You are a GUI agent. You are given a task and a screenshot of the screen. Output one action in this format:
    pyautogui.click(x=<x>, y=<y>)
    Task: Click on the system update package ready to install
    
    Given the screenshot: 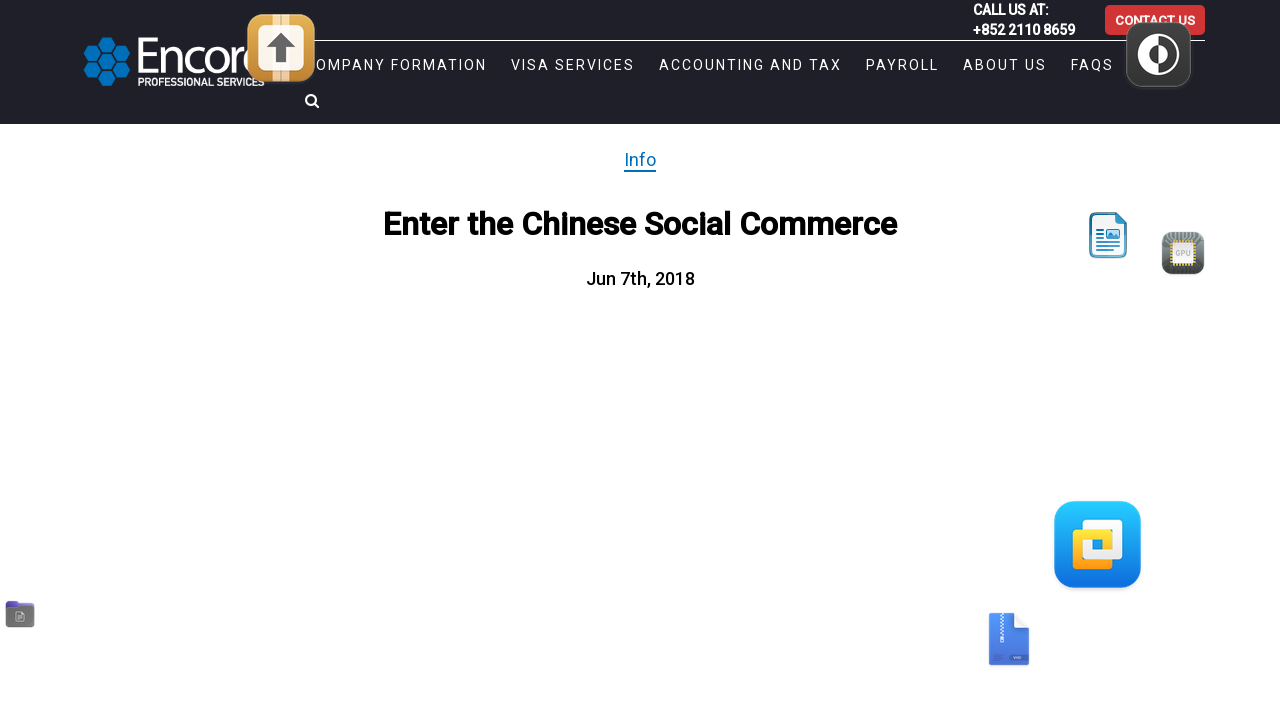 What is the action you would take?
    pyautogui.click(x=281, y=49)
    